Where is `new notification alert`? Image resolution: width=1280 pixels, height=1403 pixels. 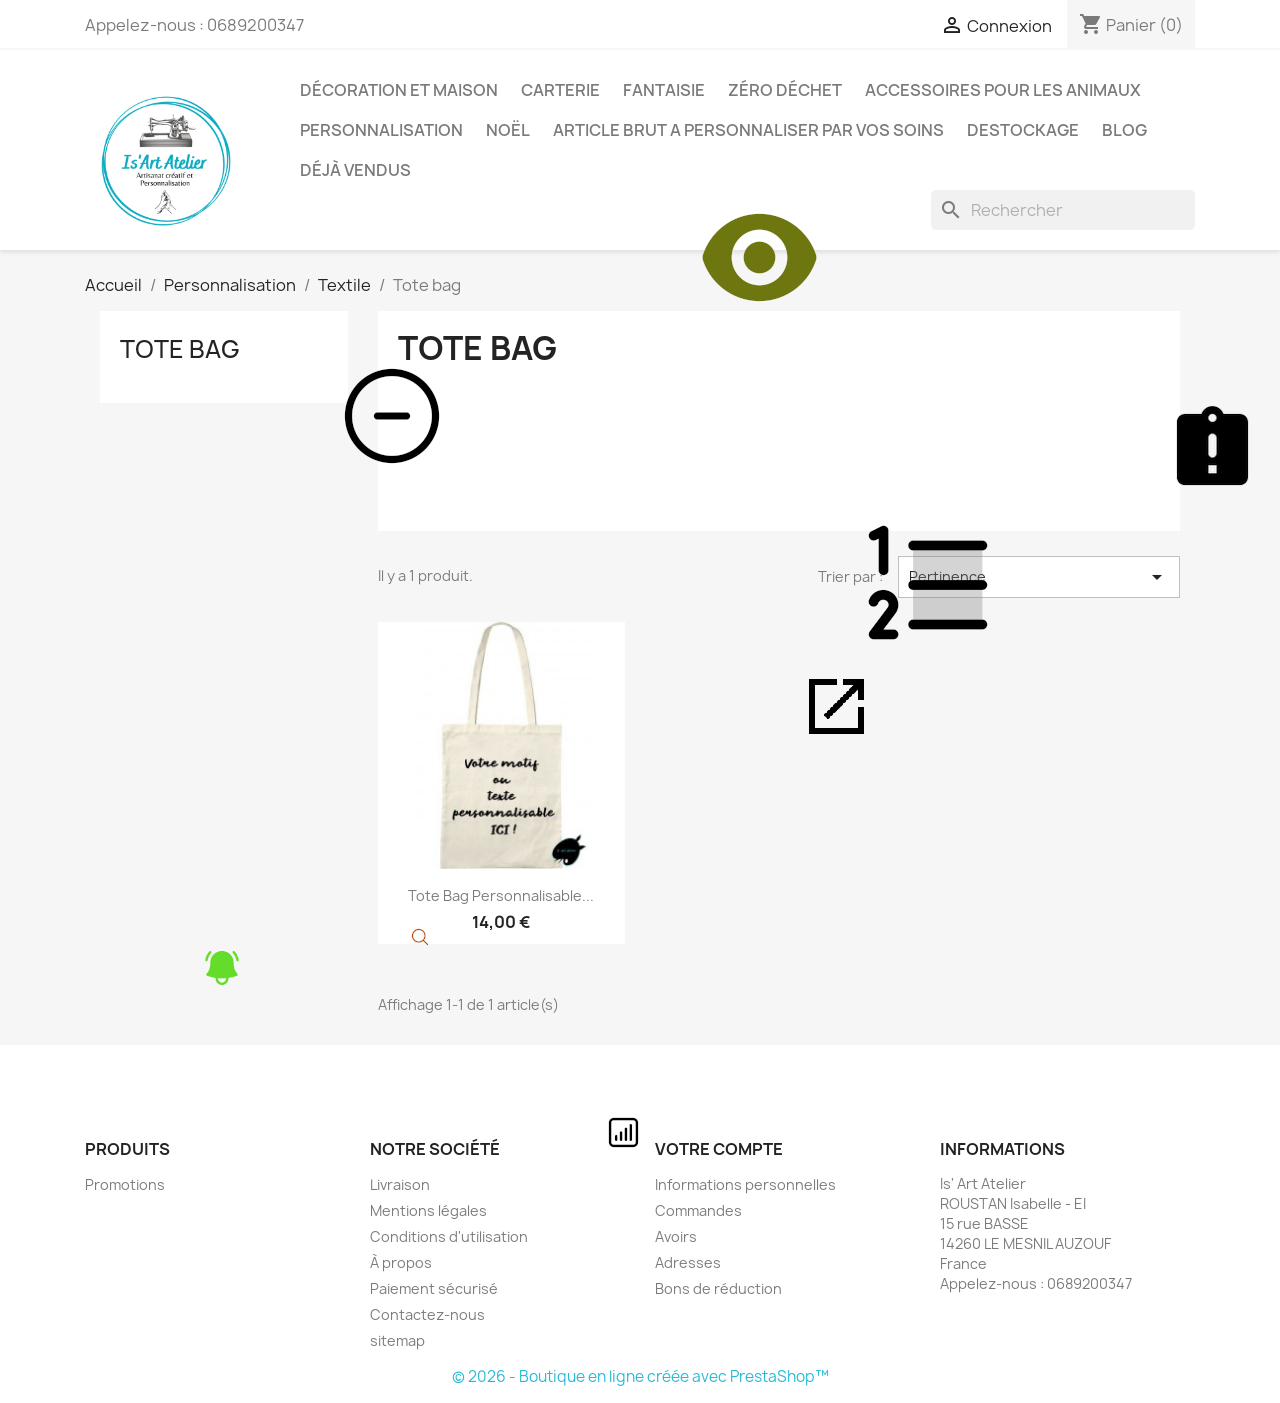
new notification alert is located at coordinates (222, 968).